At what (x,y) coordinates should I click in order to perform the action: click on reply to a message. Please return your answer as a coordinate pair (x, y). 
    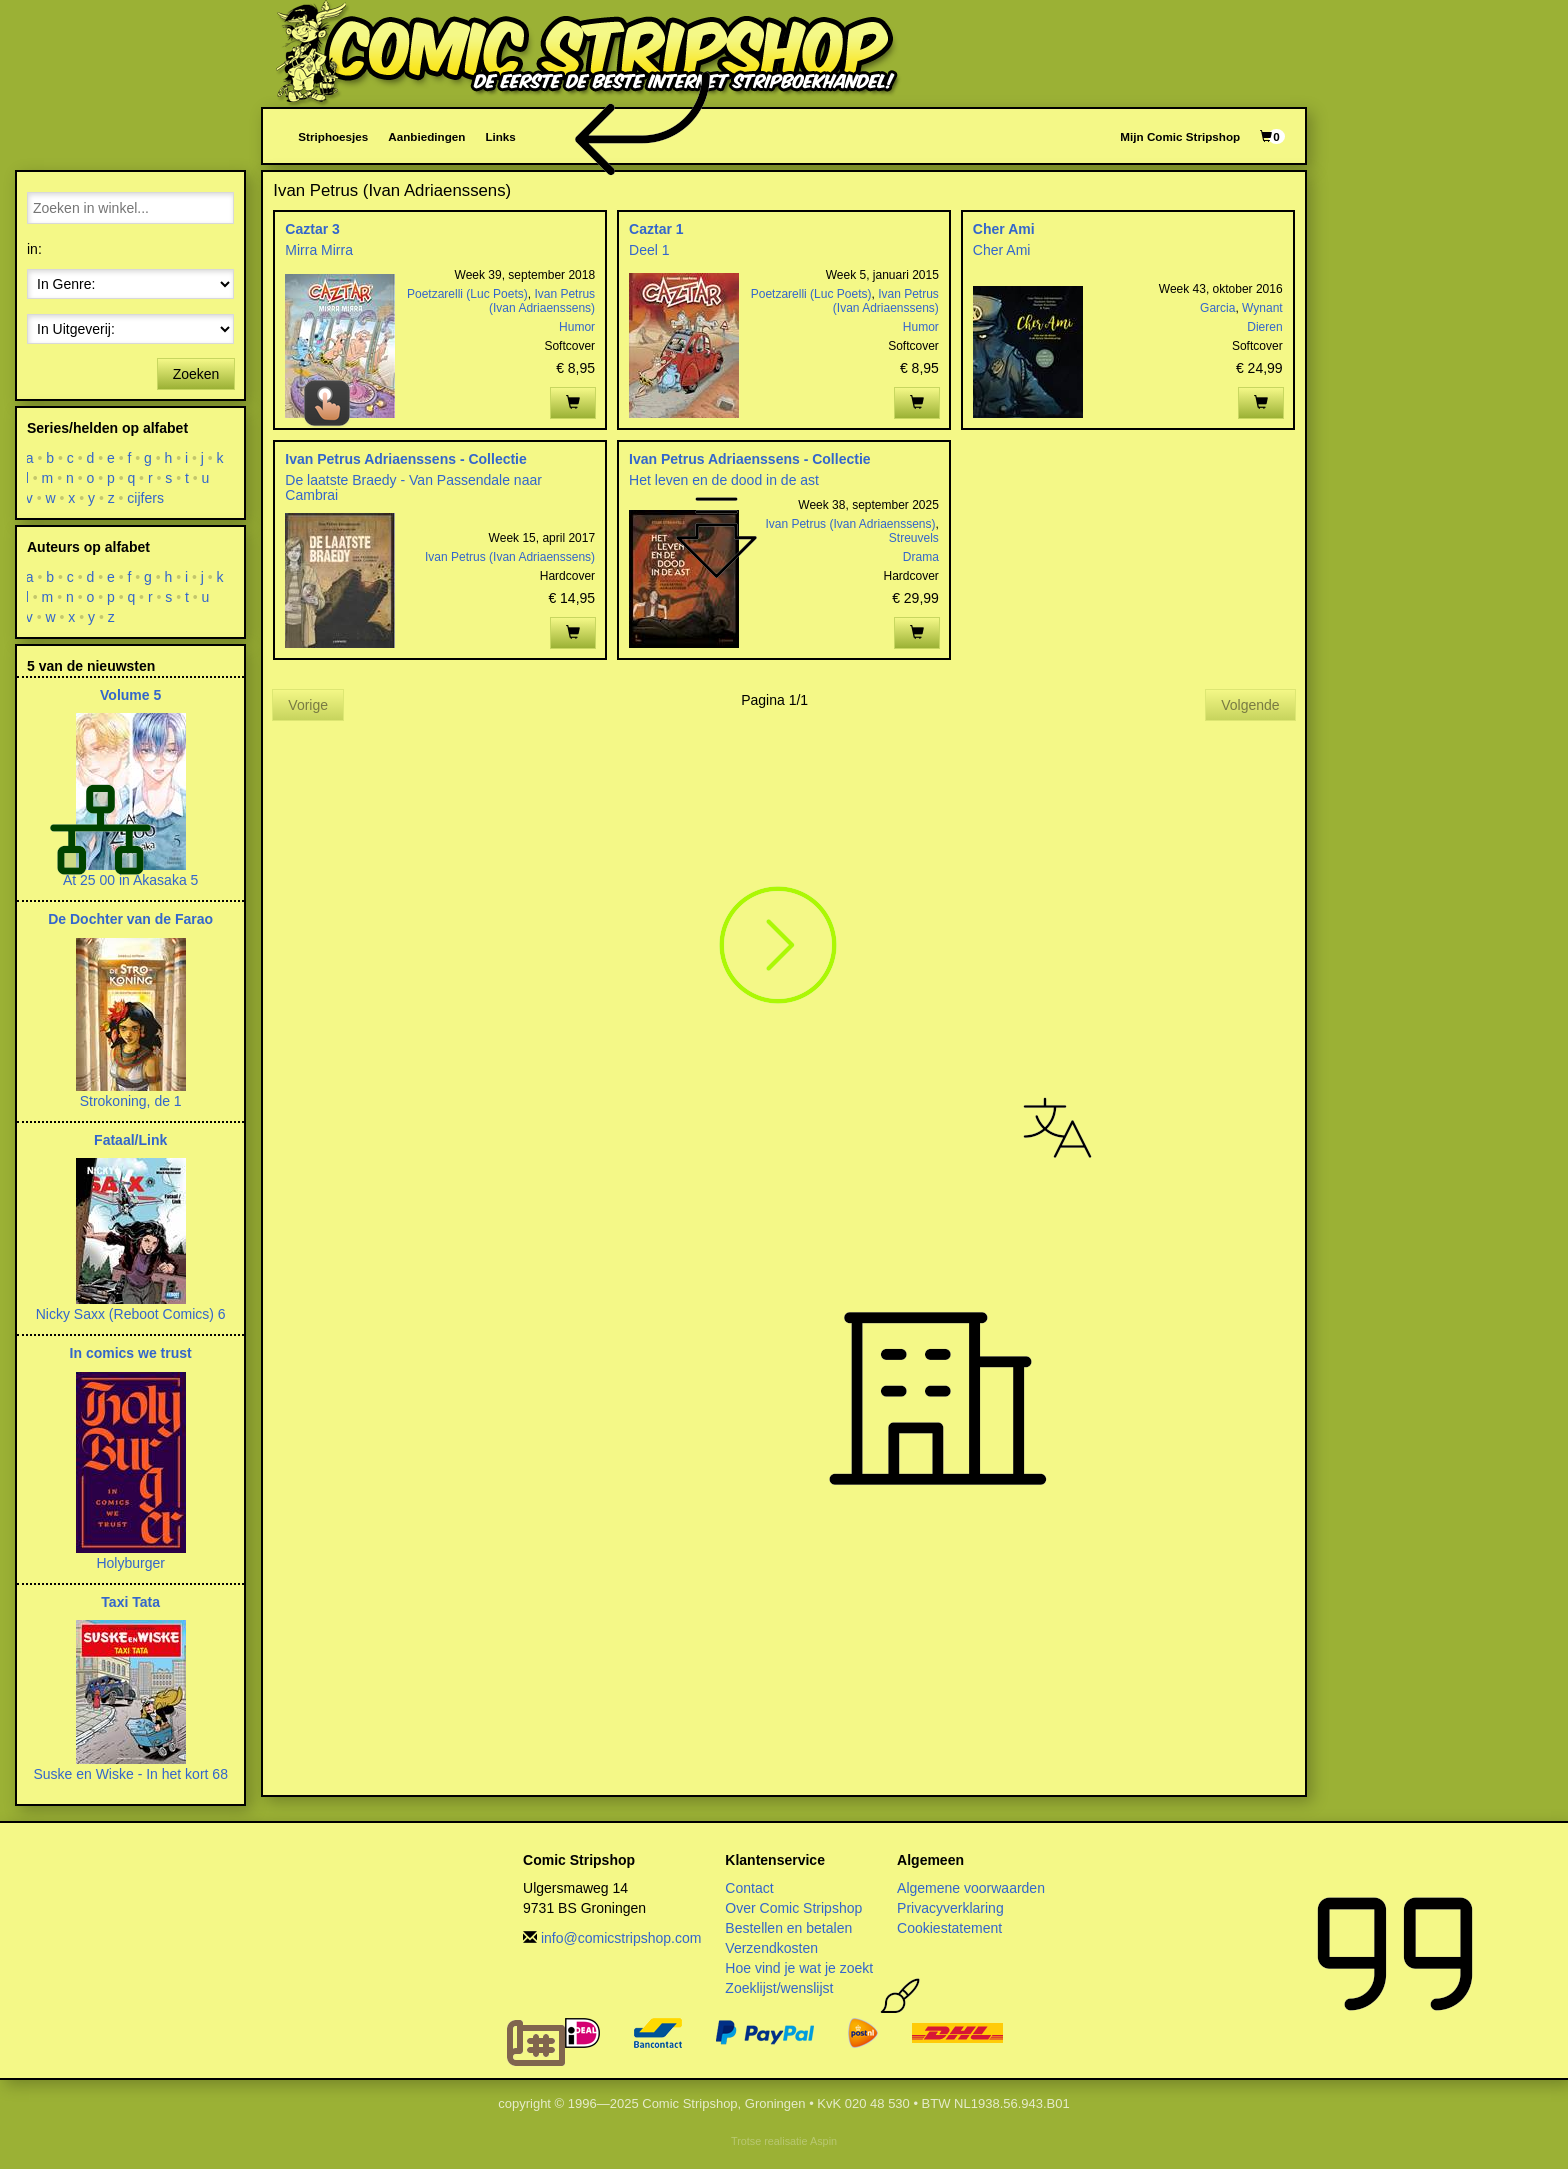
    Looking at the image, I should click on (642, 123).